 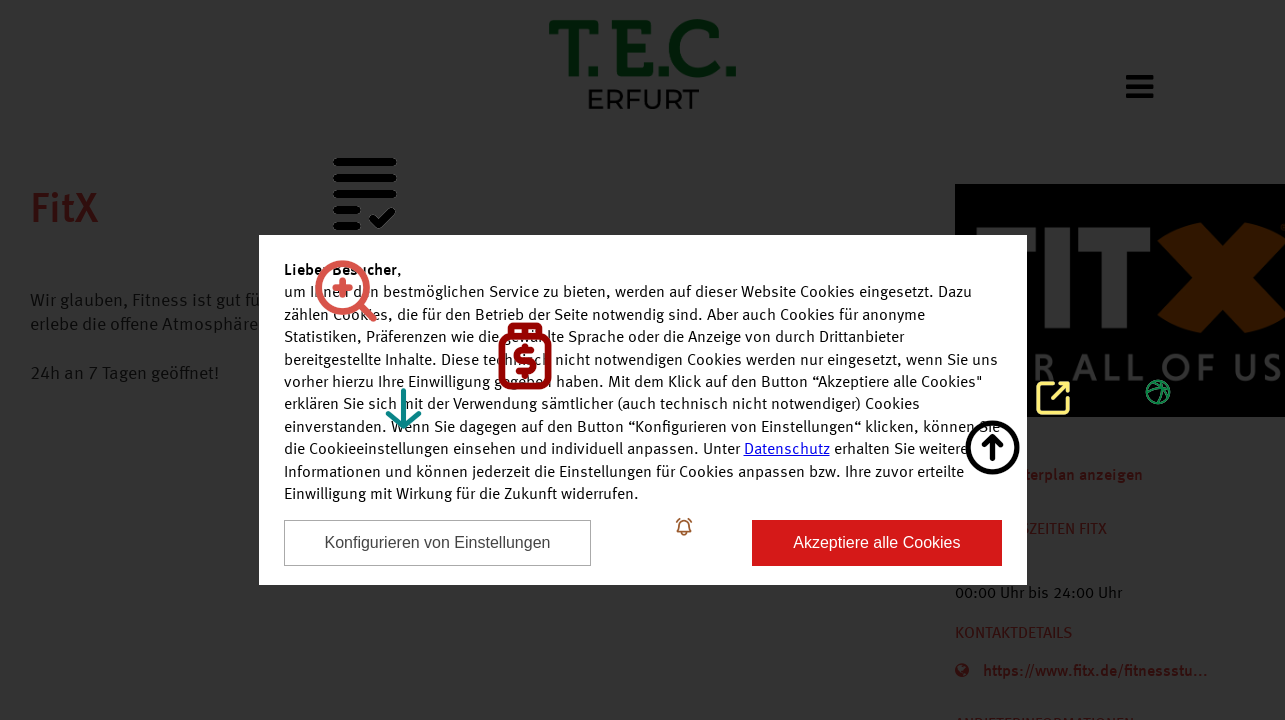 What do you see at coordinates (684, 527) in the screenshot?
I see `indicates new notifications or alerts` at bounding box center [684, 527].